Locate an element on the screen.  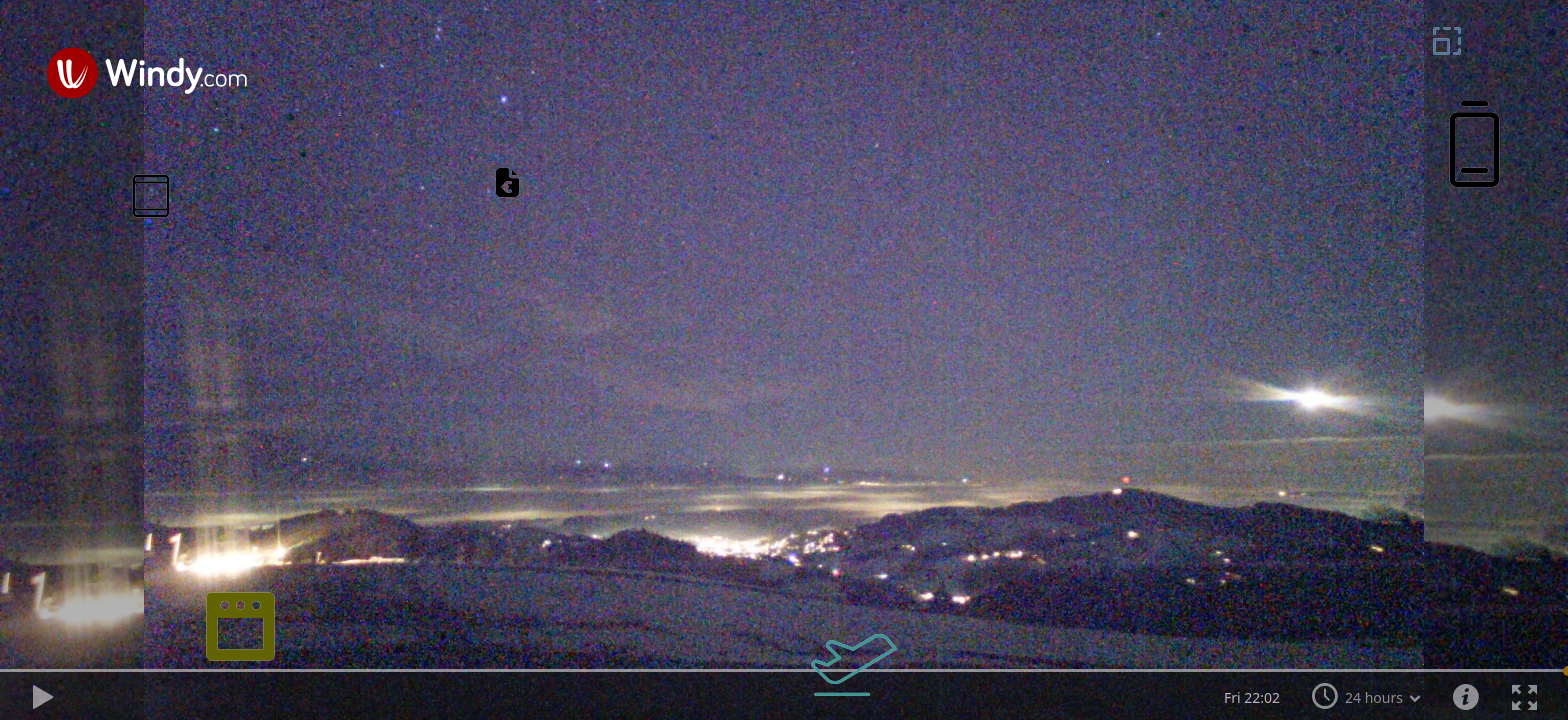
access oven or cooking controls is located at coordinates (240, 626).